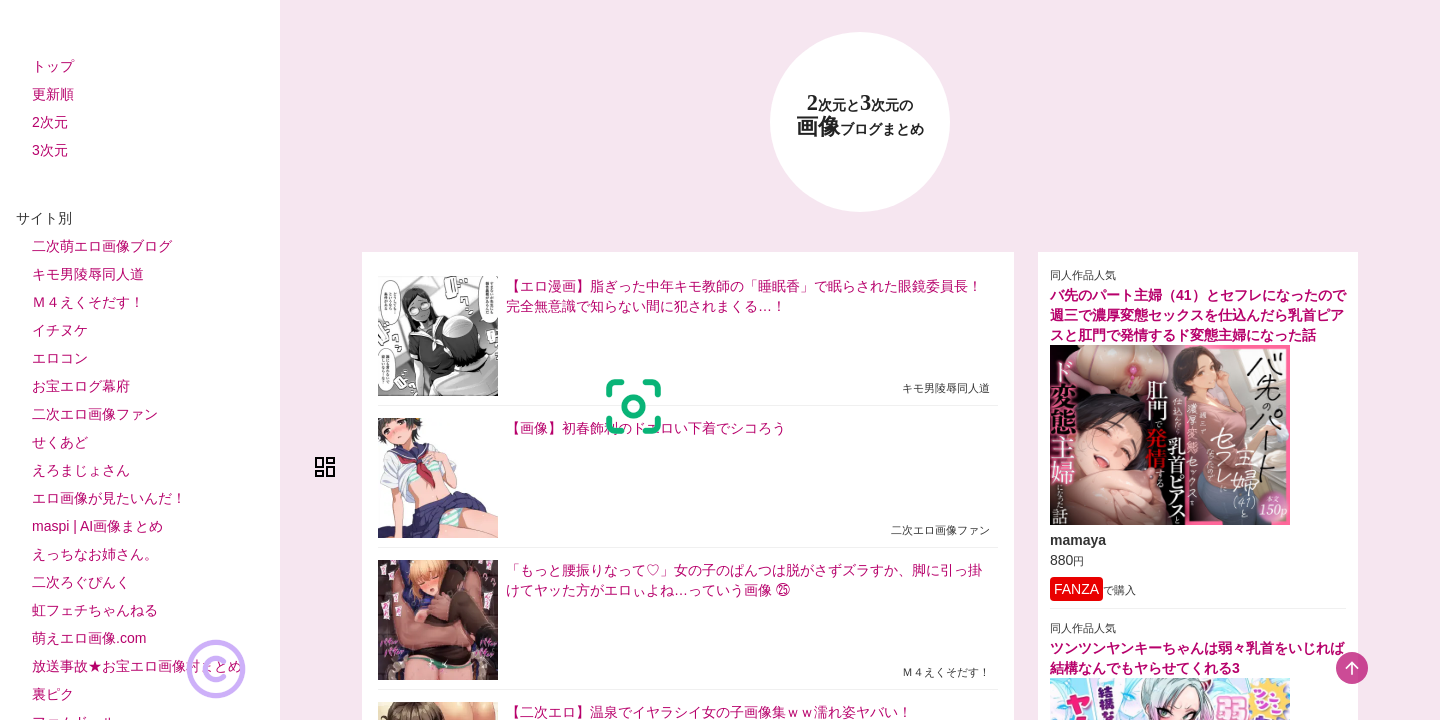 Image resolution: width=1440 pixels, height=720 pixels. I want to click on indicates copyrighted content, so click(216, 669).